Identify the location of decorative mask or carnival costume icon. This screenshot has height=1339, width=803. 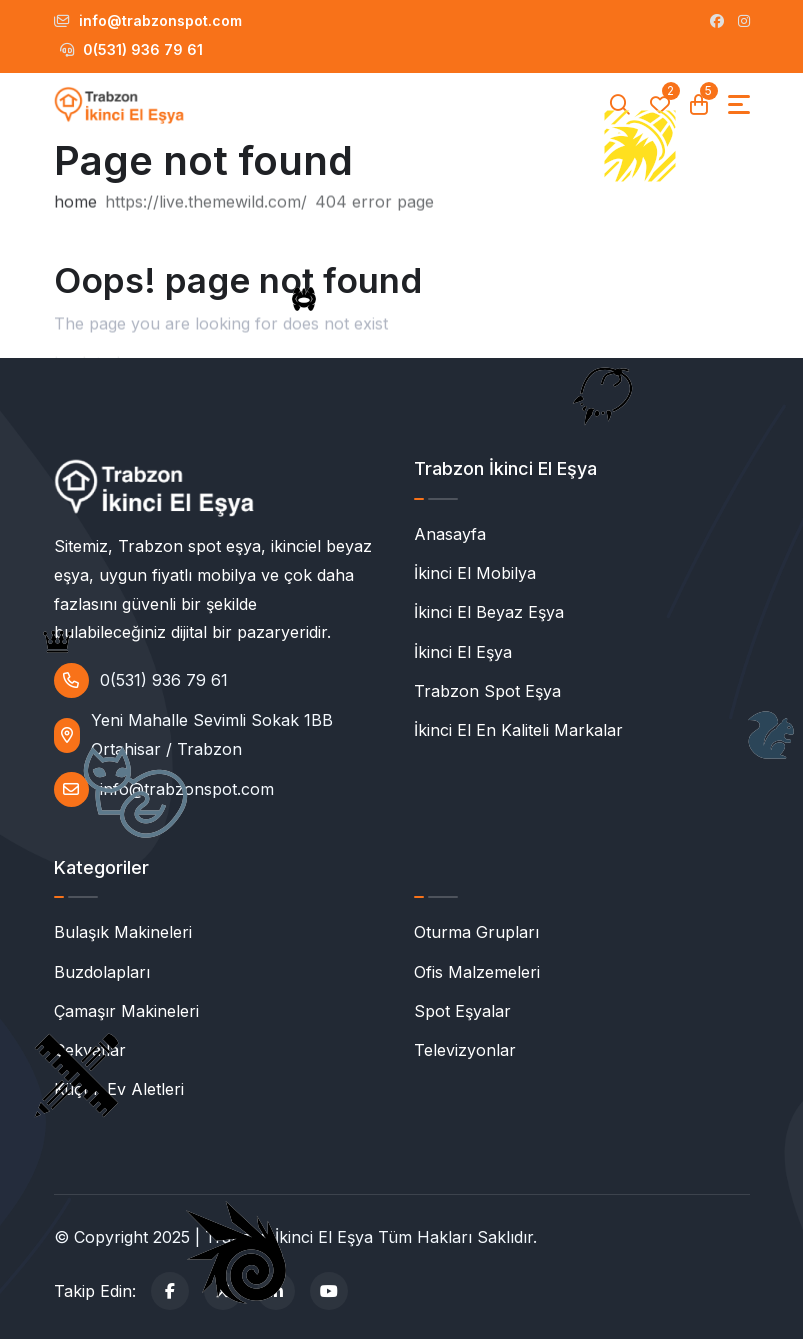
(304, 299).